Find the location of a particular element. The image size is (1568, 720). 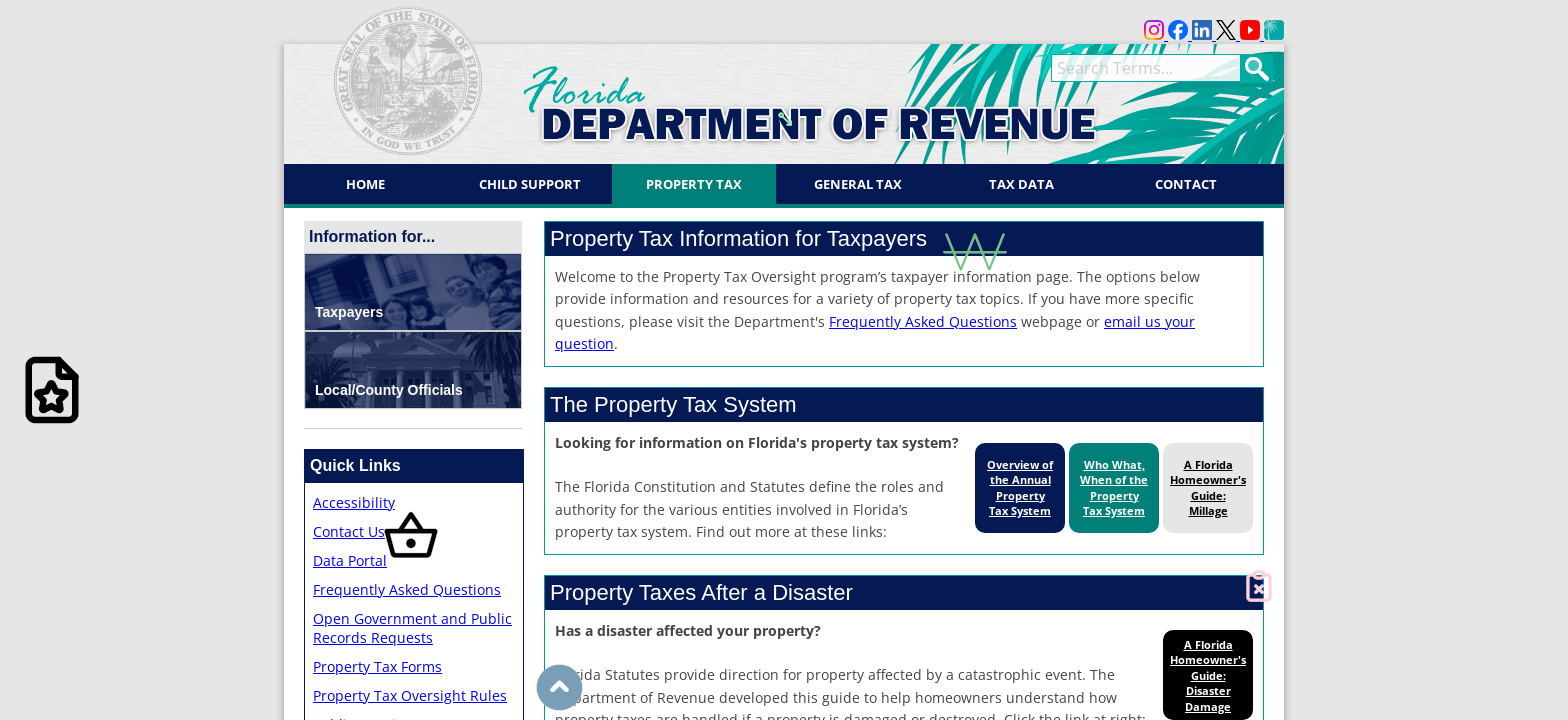

scroll to top of page is located at coordinates (559, 687).